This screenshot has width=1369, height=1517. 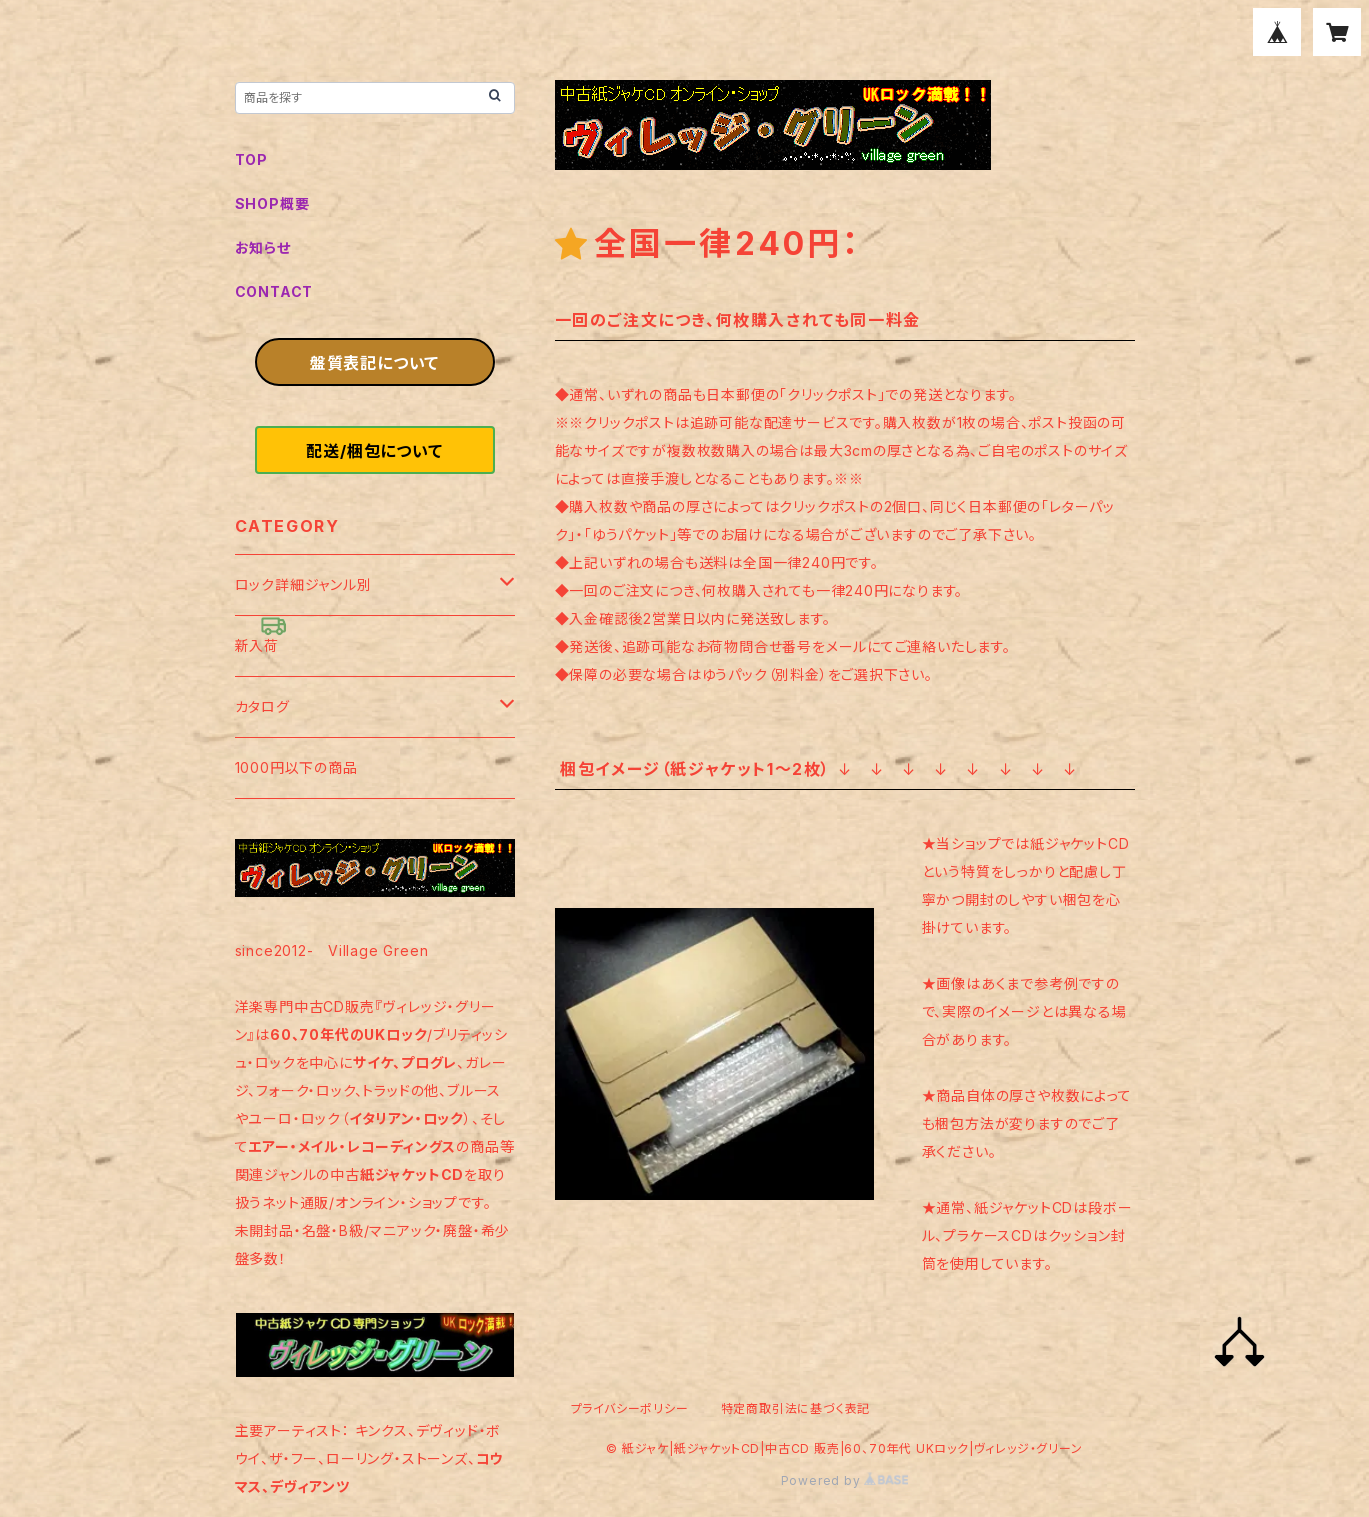 I want to click on track your delivery status, so click(x=273, y=625).